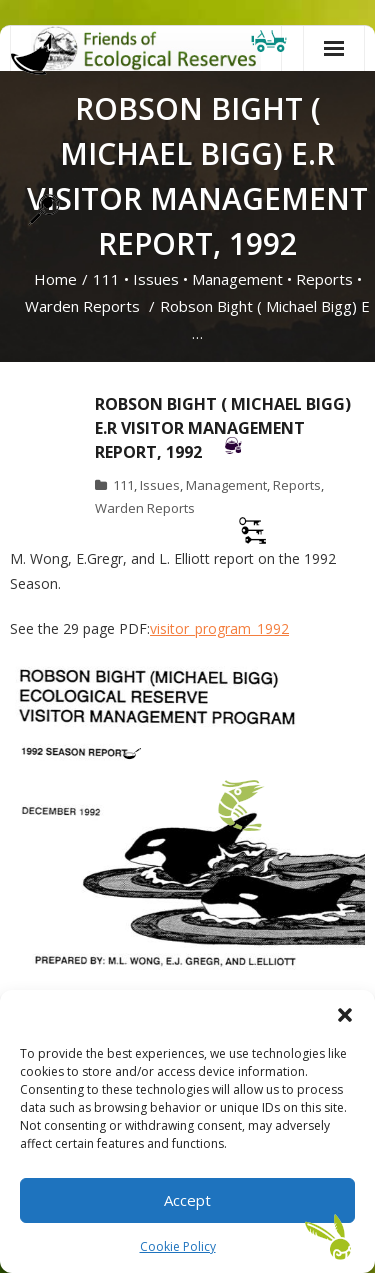 The image size is (375, 1273). Describe the element at coordinates (44, 210) in the screenshot. I see `search for items or content` at that location.